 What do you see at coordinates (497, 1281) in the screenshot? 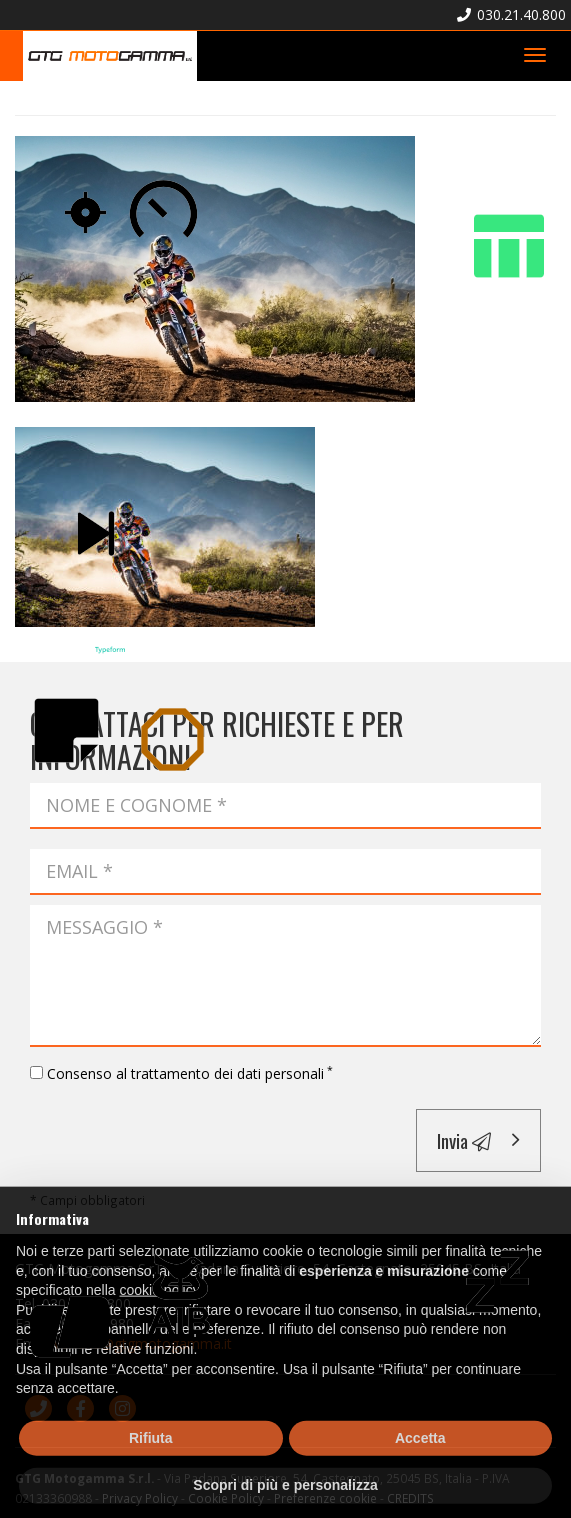
I see `indicates sleep or rest mode` at bounding box center [497, 1281].